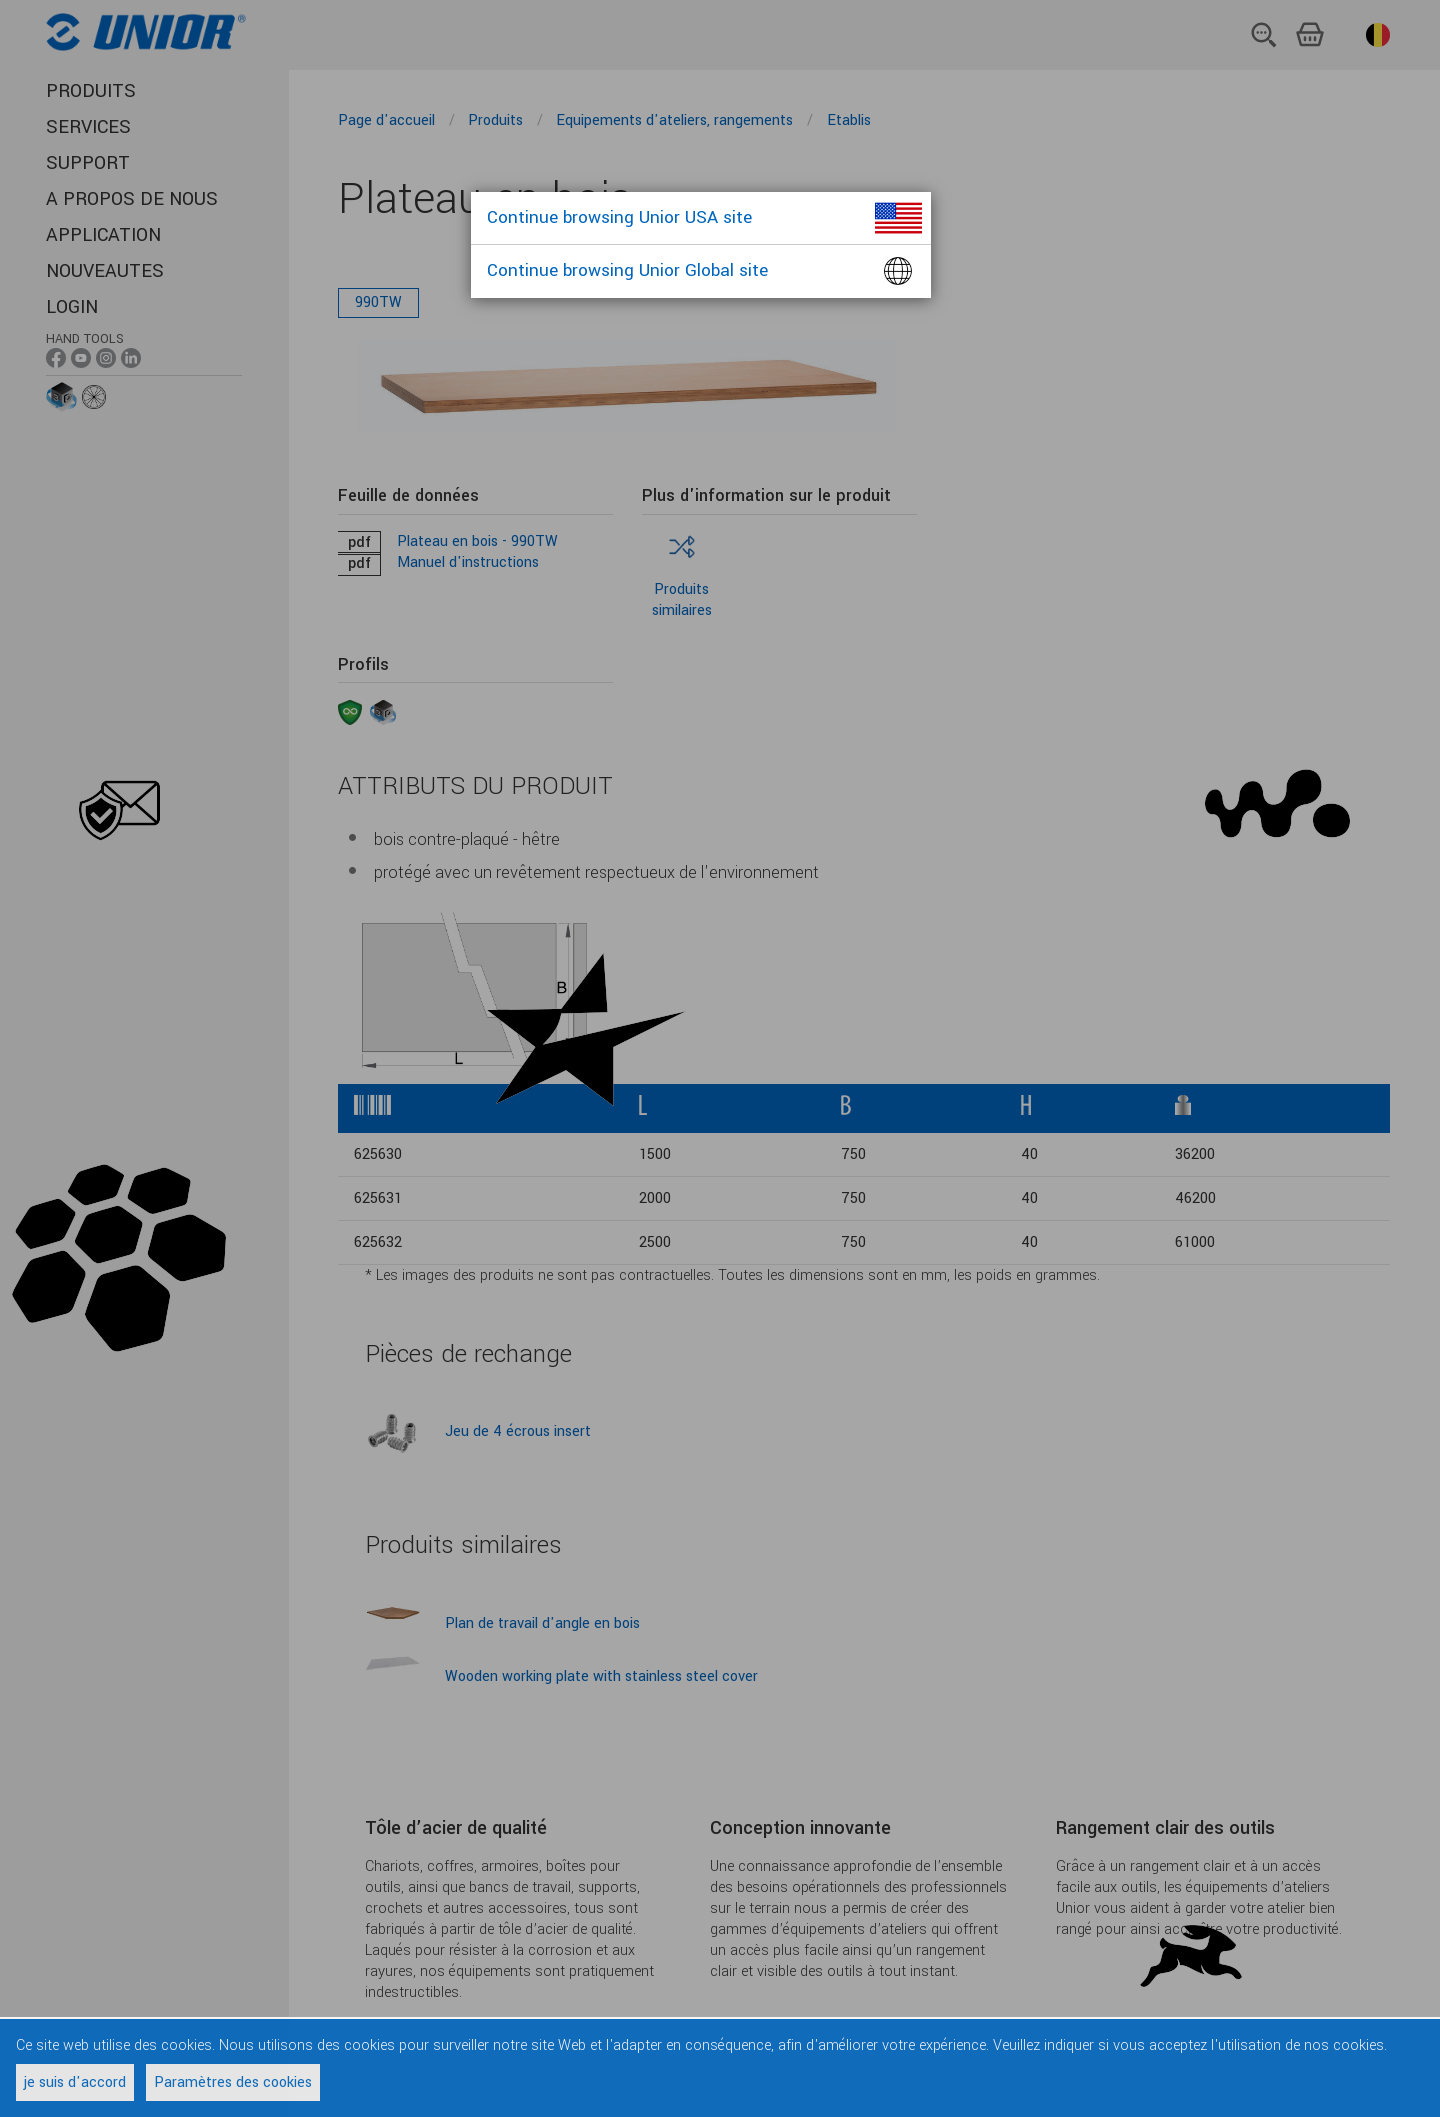 The height and width of the screenshot is (2117, 1440). Describe the element at coordinates (1277, 803) in the screenshot. I see `Sony Walkman brand logo` at that location.